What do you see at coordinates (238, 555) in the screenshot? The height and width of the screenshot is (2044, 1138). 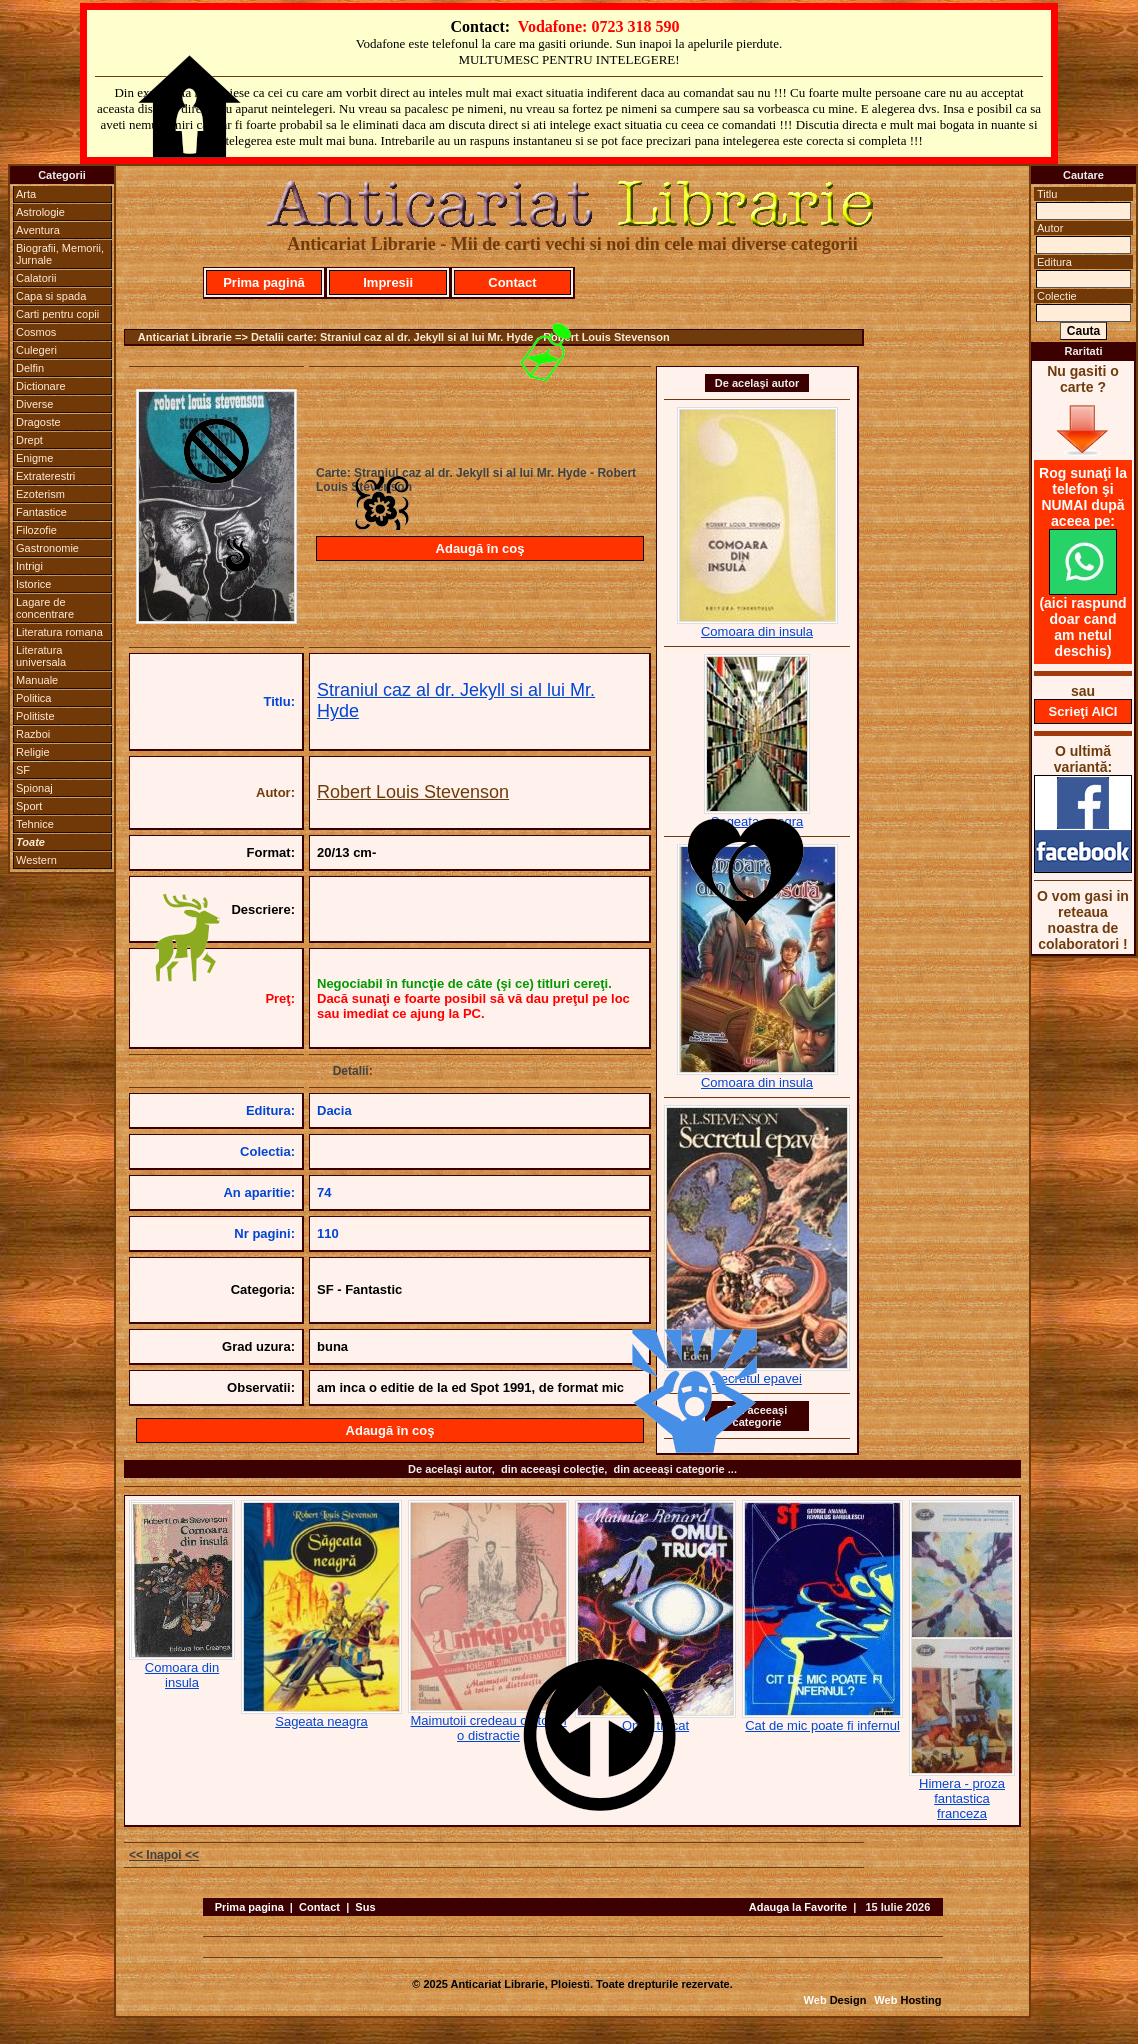 I see `indicates weather effect active in game` at bounding box center [238, 555].